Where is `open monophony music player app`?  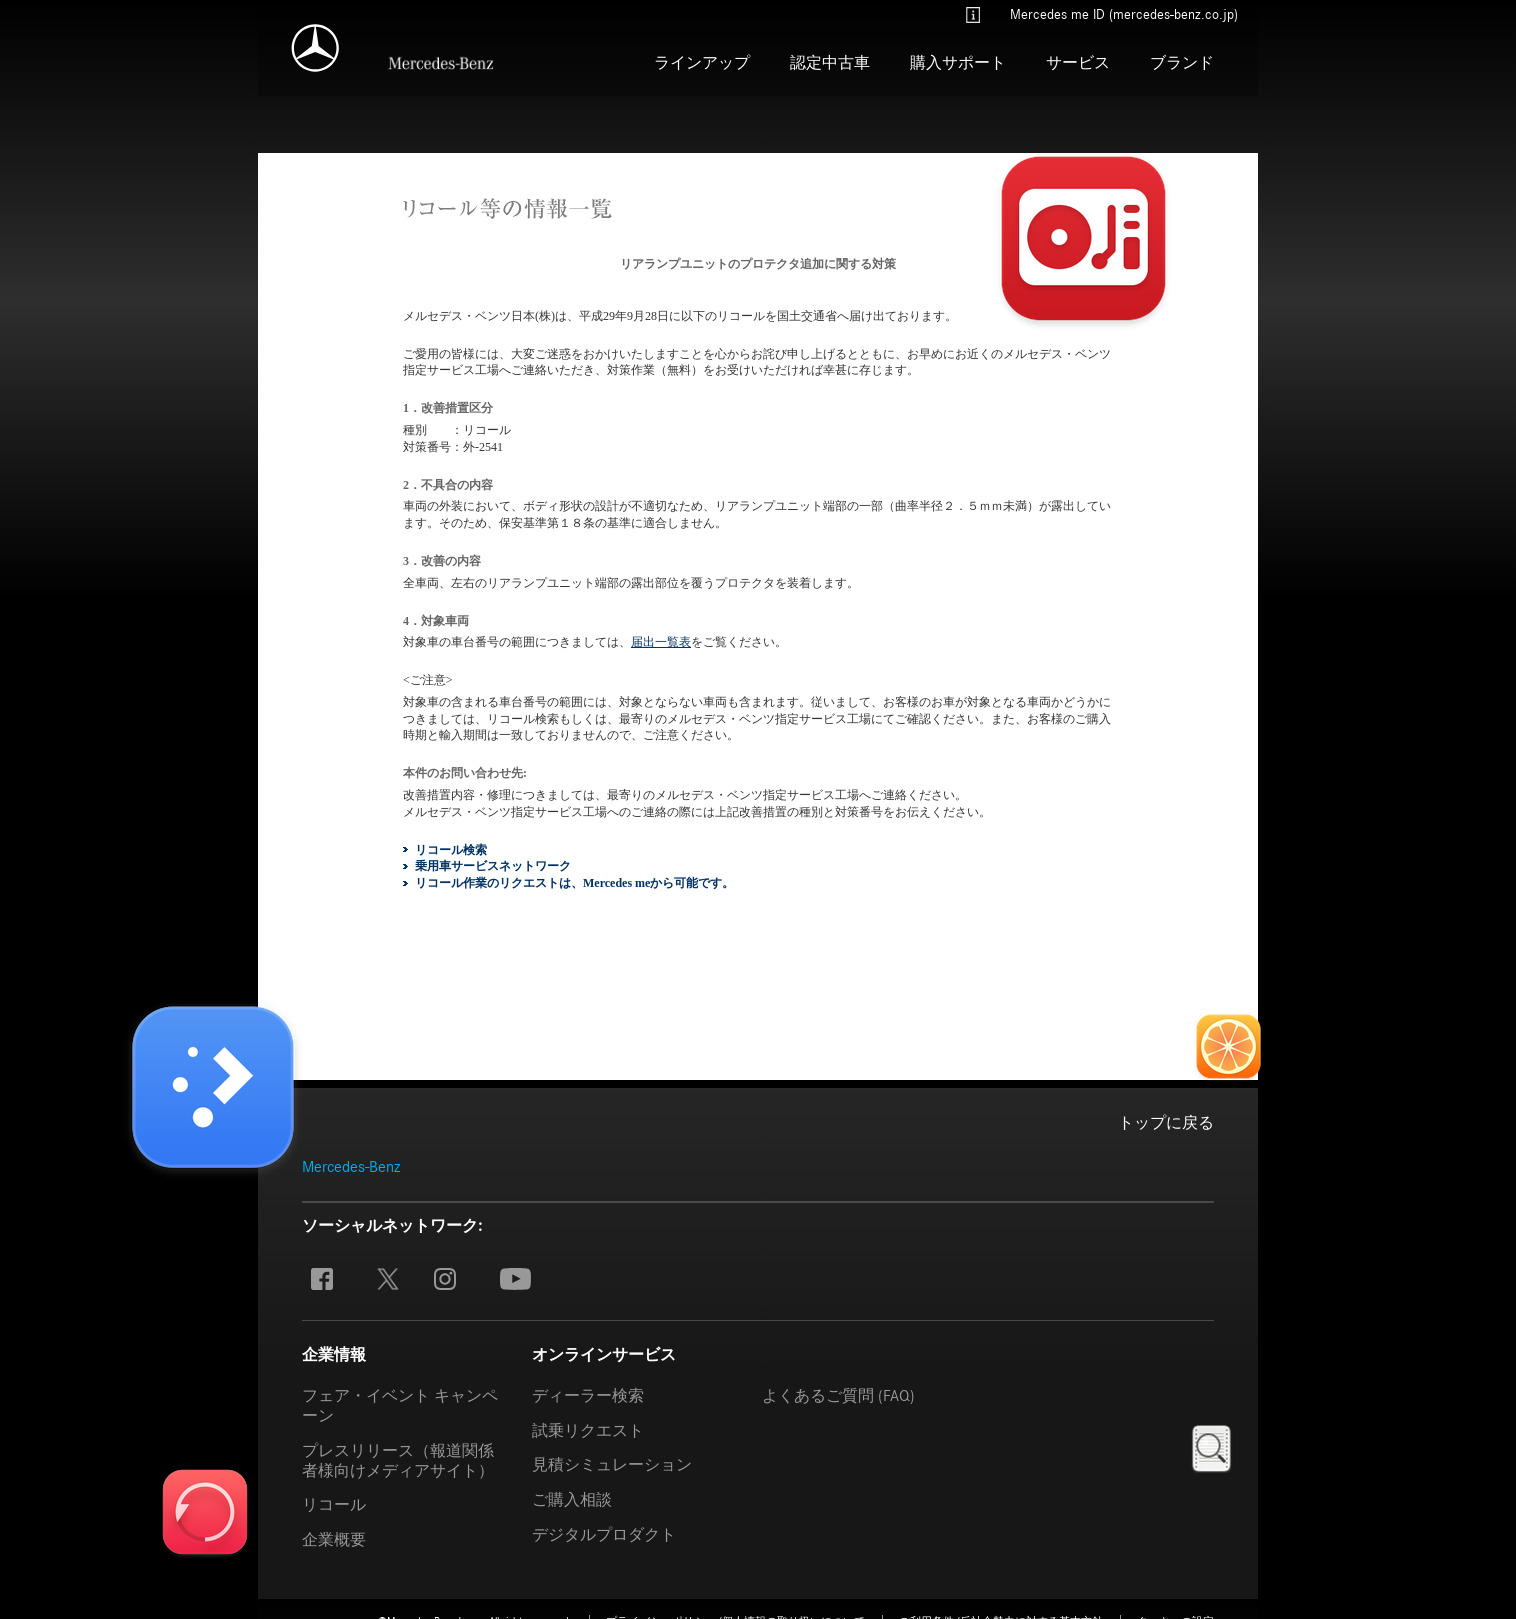 open monophony music player app is located at coordinates (1083, 238).